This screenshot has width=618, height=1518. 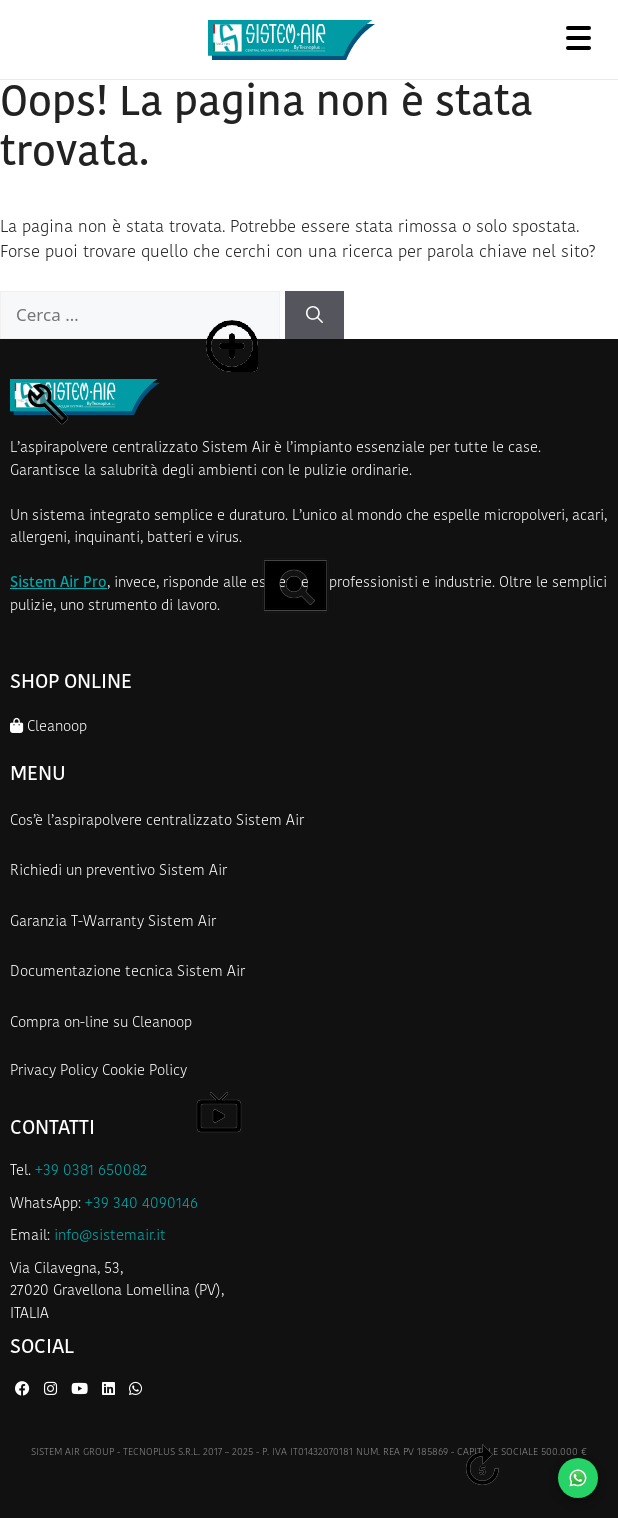 I want to click on access settings or configuration options, so click(x=48, y=404).